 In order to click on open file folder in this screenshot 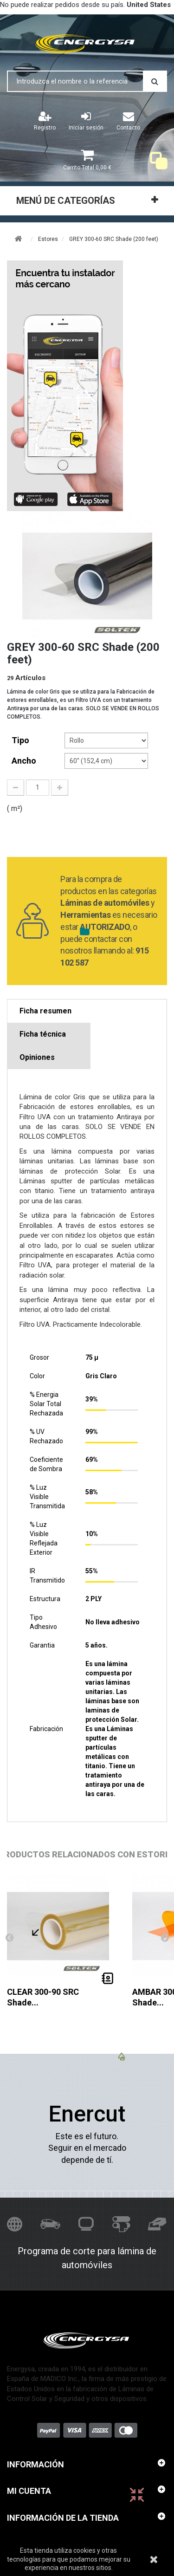, I will do `click(84, 931)`.